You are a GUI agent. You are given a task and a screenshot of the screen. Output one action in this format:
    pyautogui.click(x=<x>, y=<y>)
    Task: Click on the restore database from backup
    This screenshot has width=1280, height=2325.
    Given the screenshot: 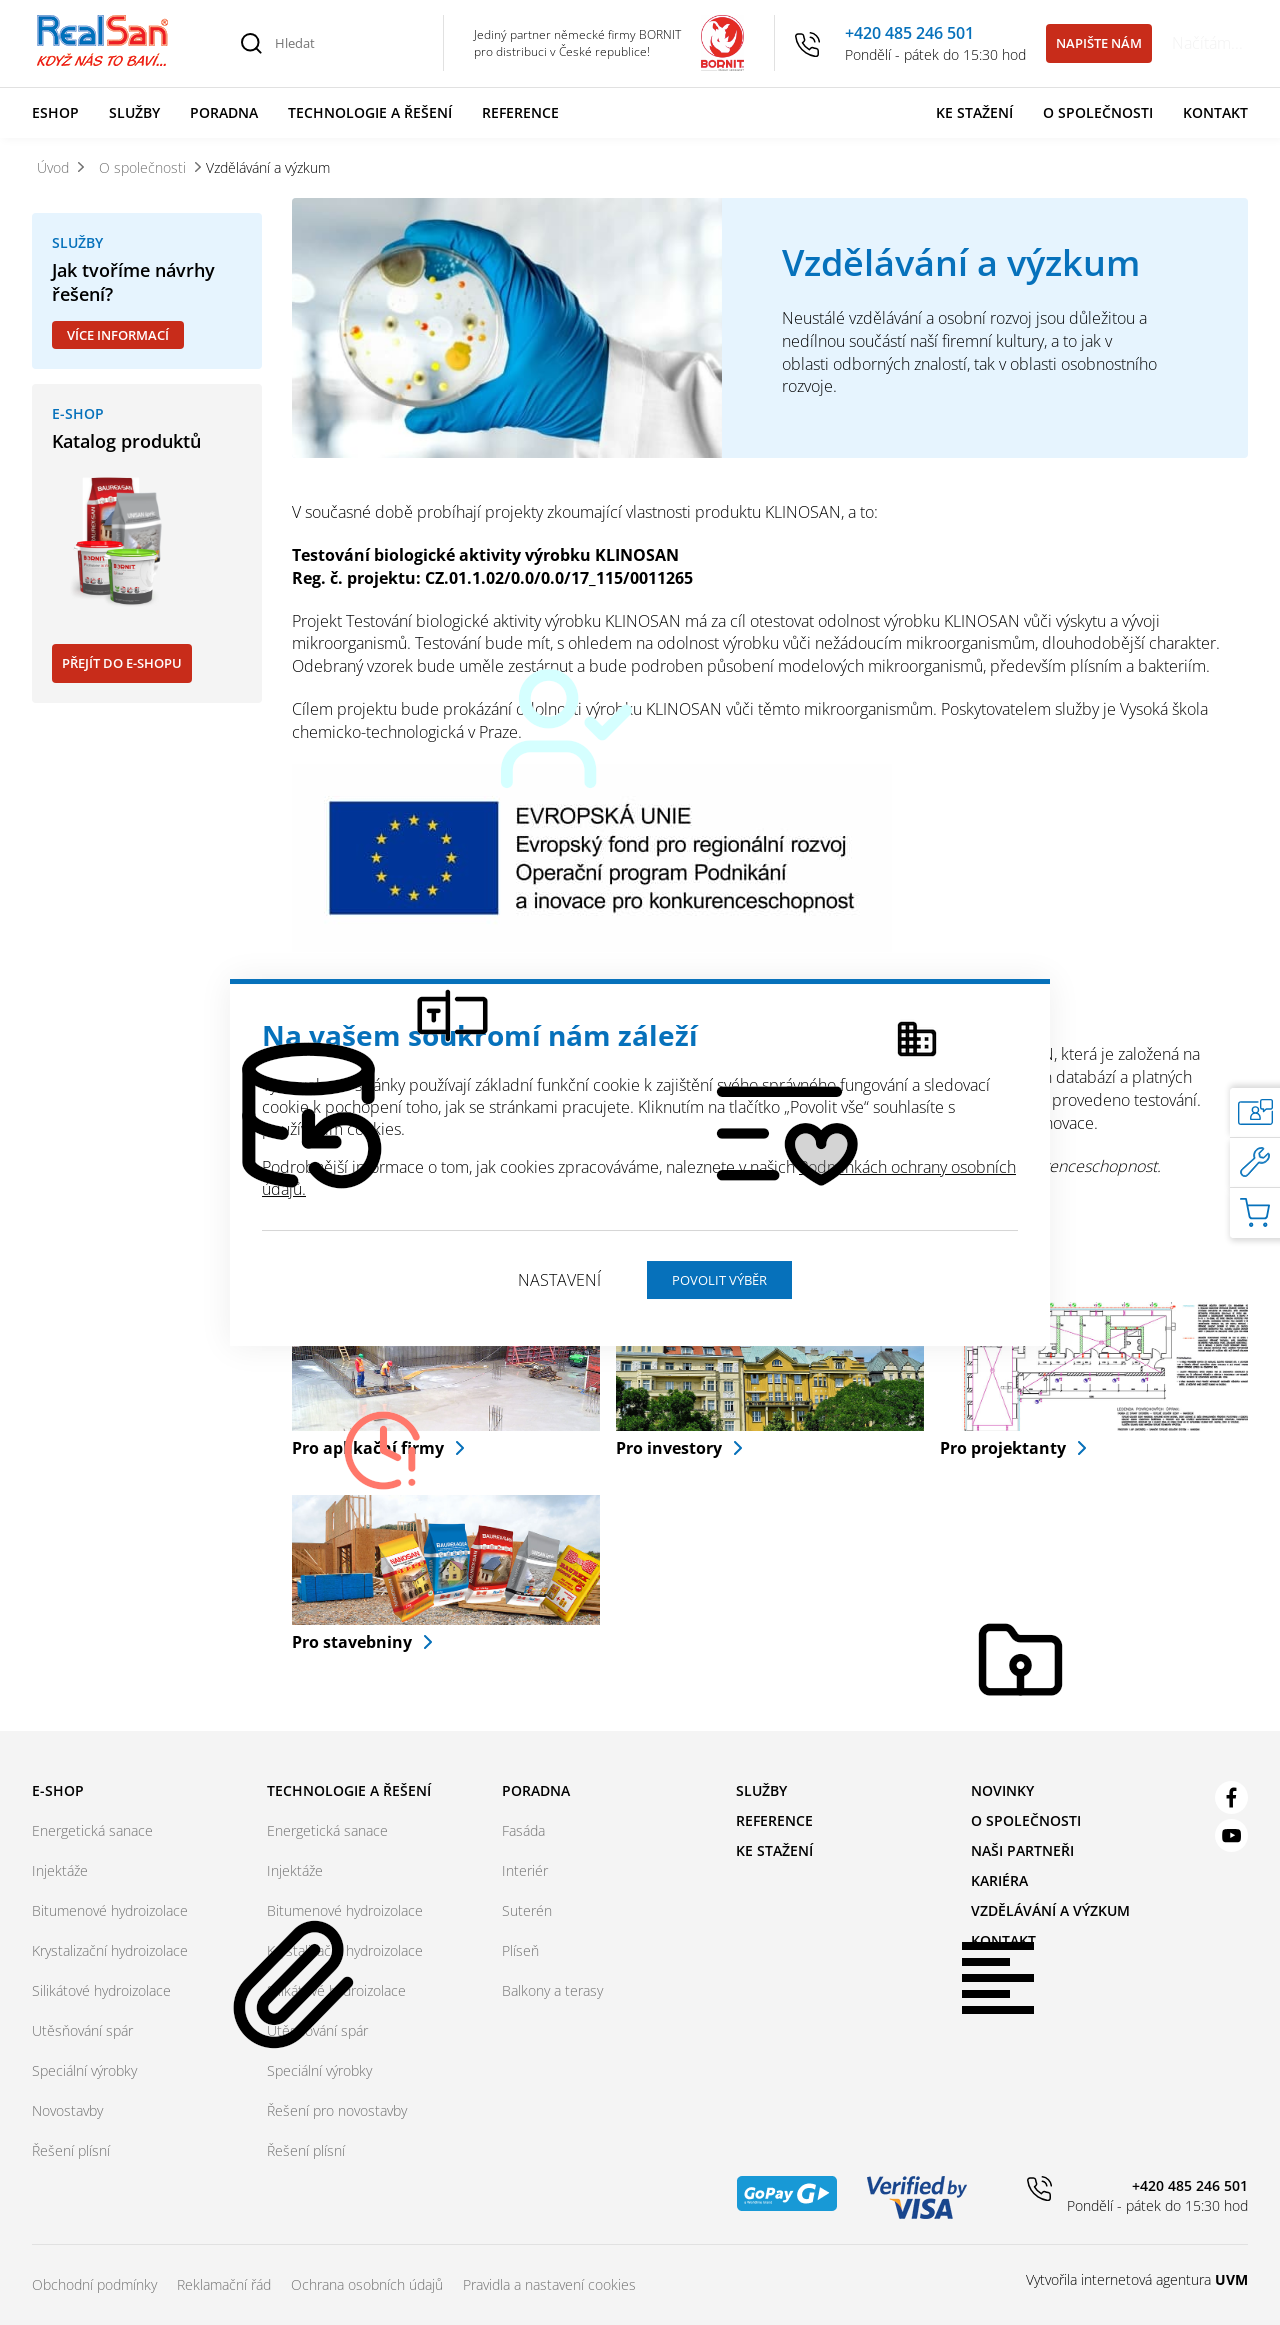 What is the action you would take?
    pyautogui.click(x=308, y=1115)
    